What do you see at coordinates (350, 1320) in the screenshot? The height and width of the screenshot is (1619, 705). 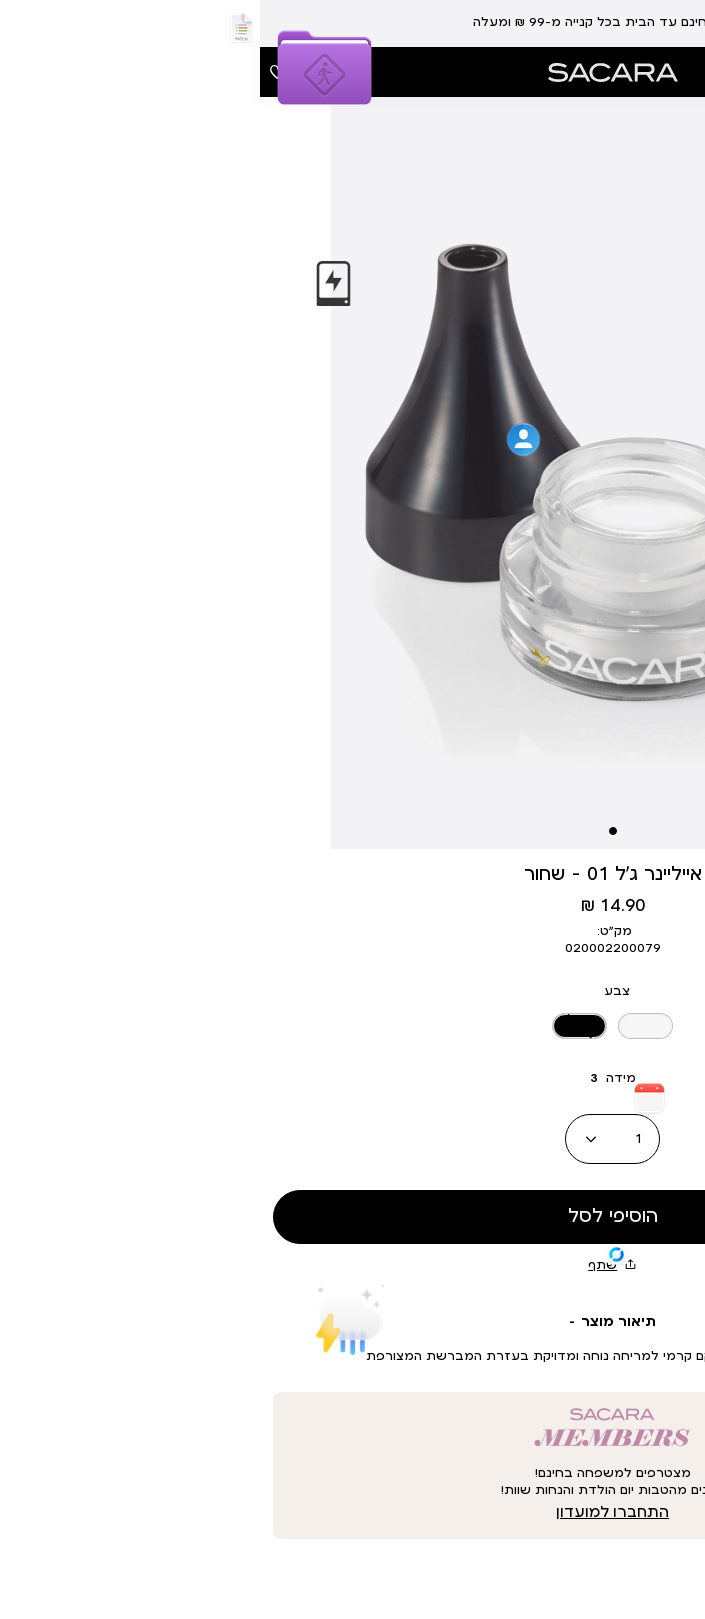 I see `indicates nighttime thunderstorm conditions` at bounding box center [350, 1320].